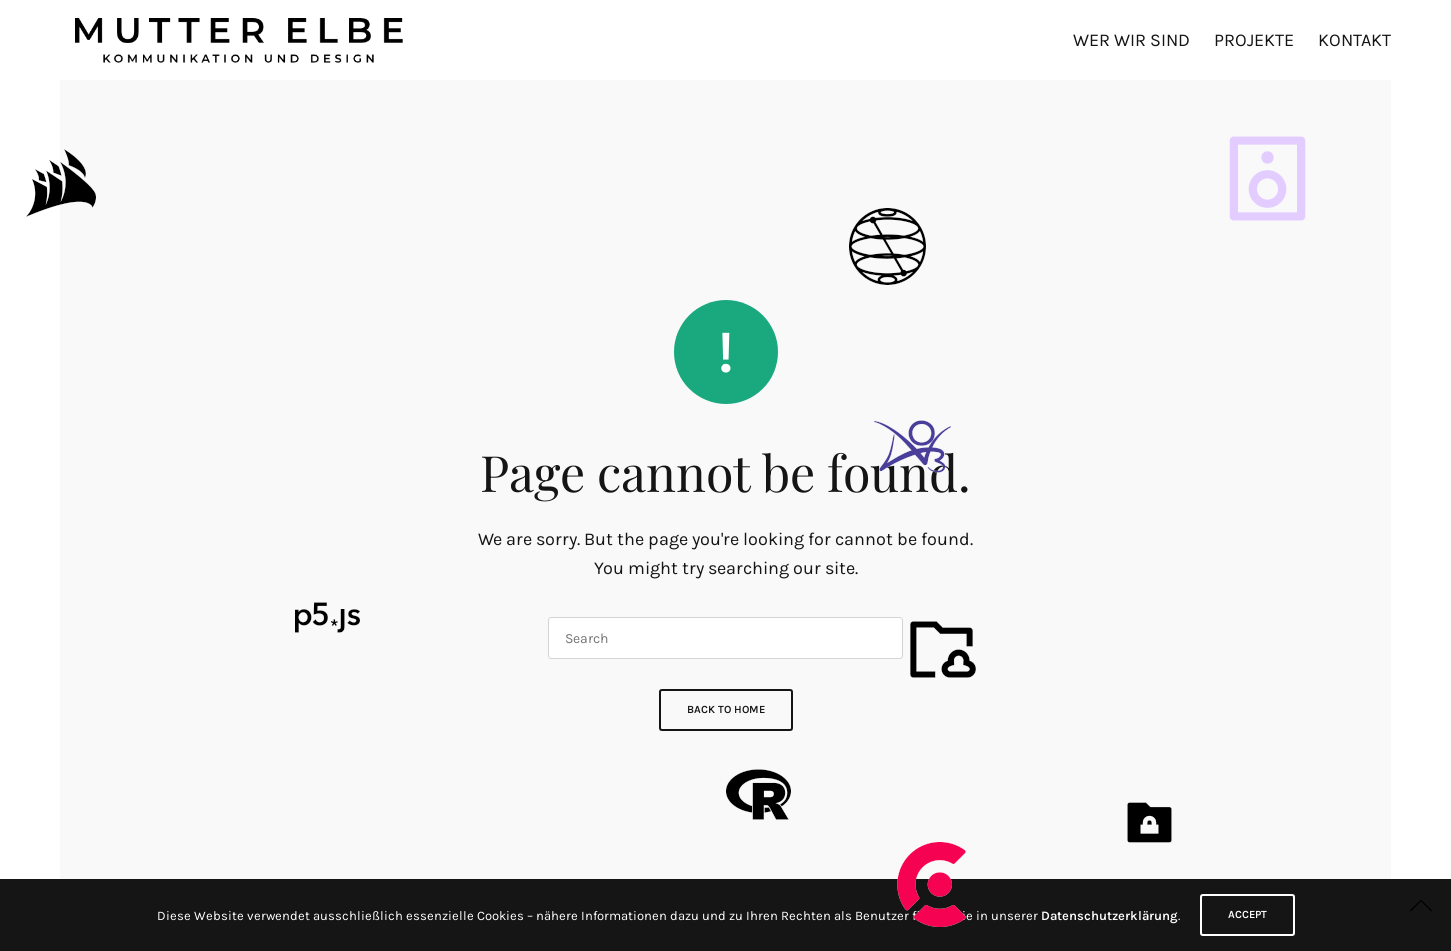 This screenshot has height=951, width=1451. Describe the element at coordinates (758, 794) in the screenshot. I see `R programming language logo` at that location.